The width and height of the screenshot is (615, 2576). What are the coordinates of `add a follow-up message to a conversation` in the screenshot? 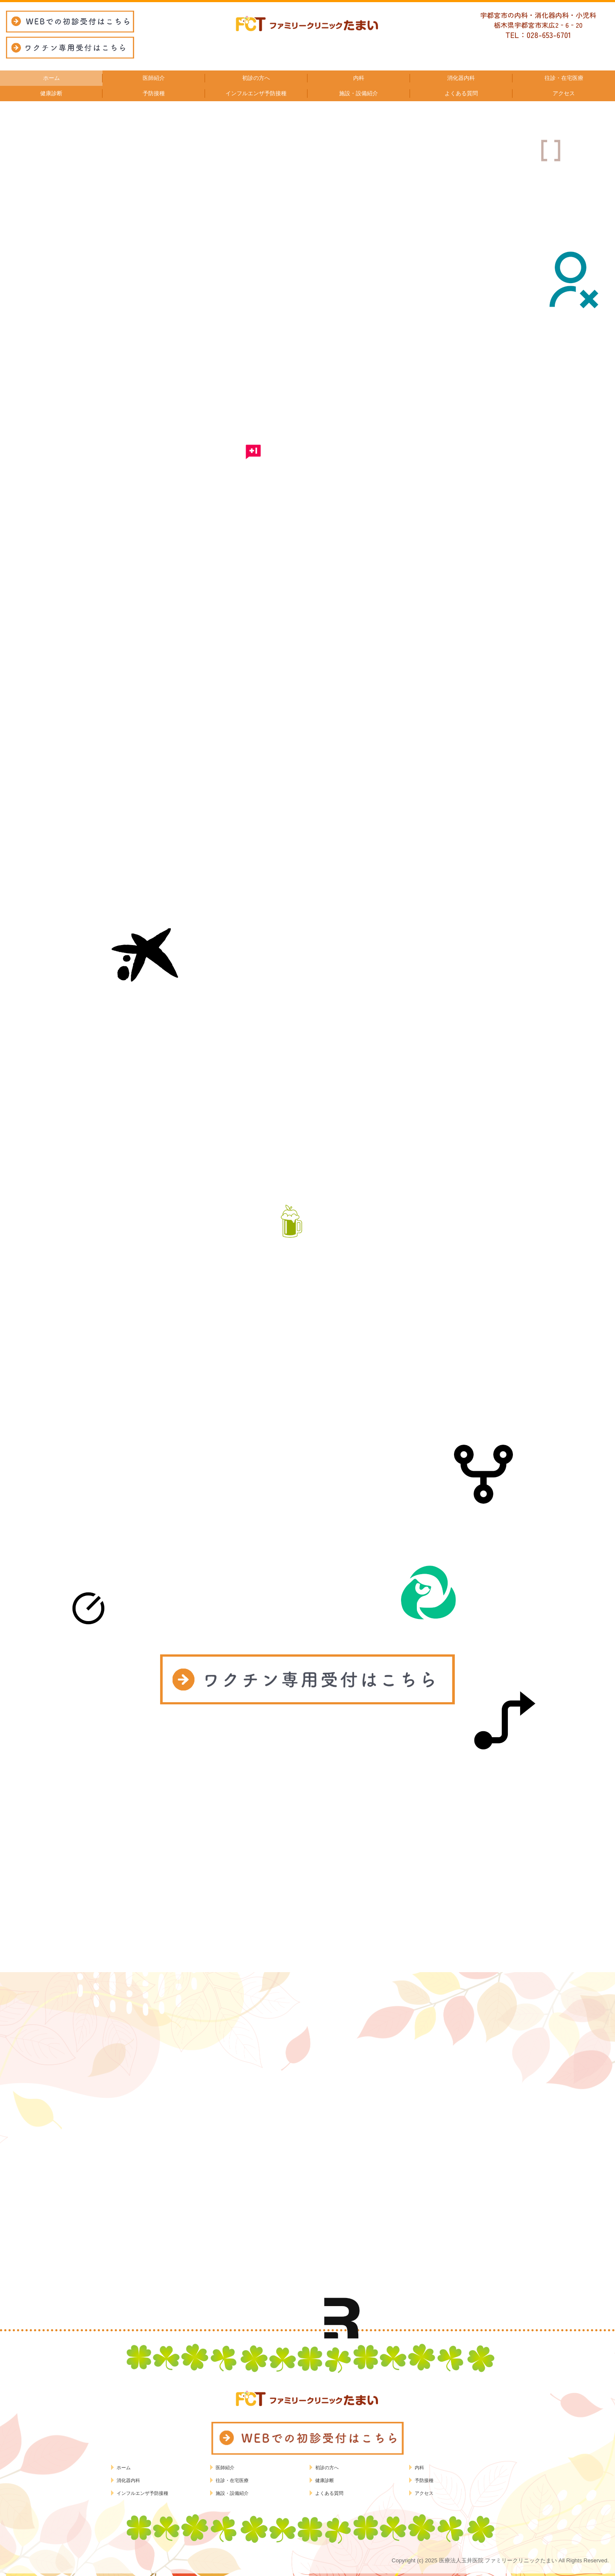 It's located at (253, 451).